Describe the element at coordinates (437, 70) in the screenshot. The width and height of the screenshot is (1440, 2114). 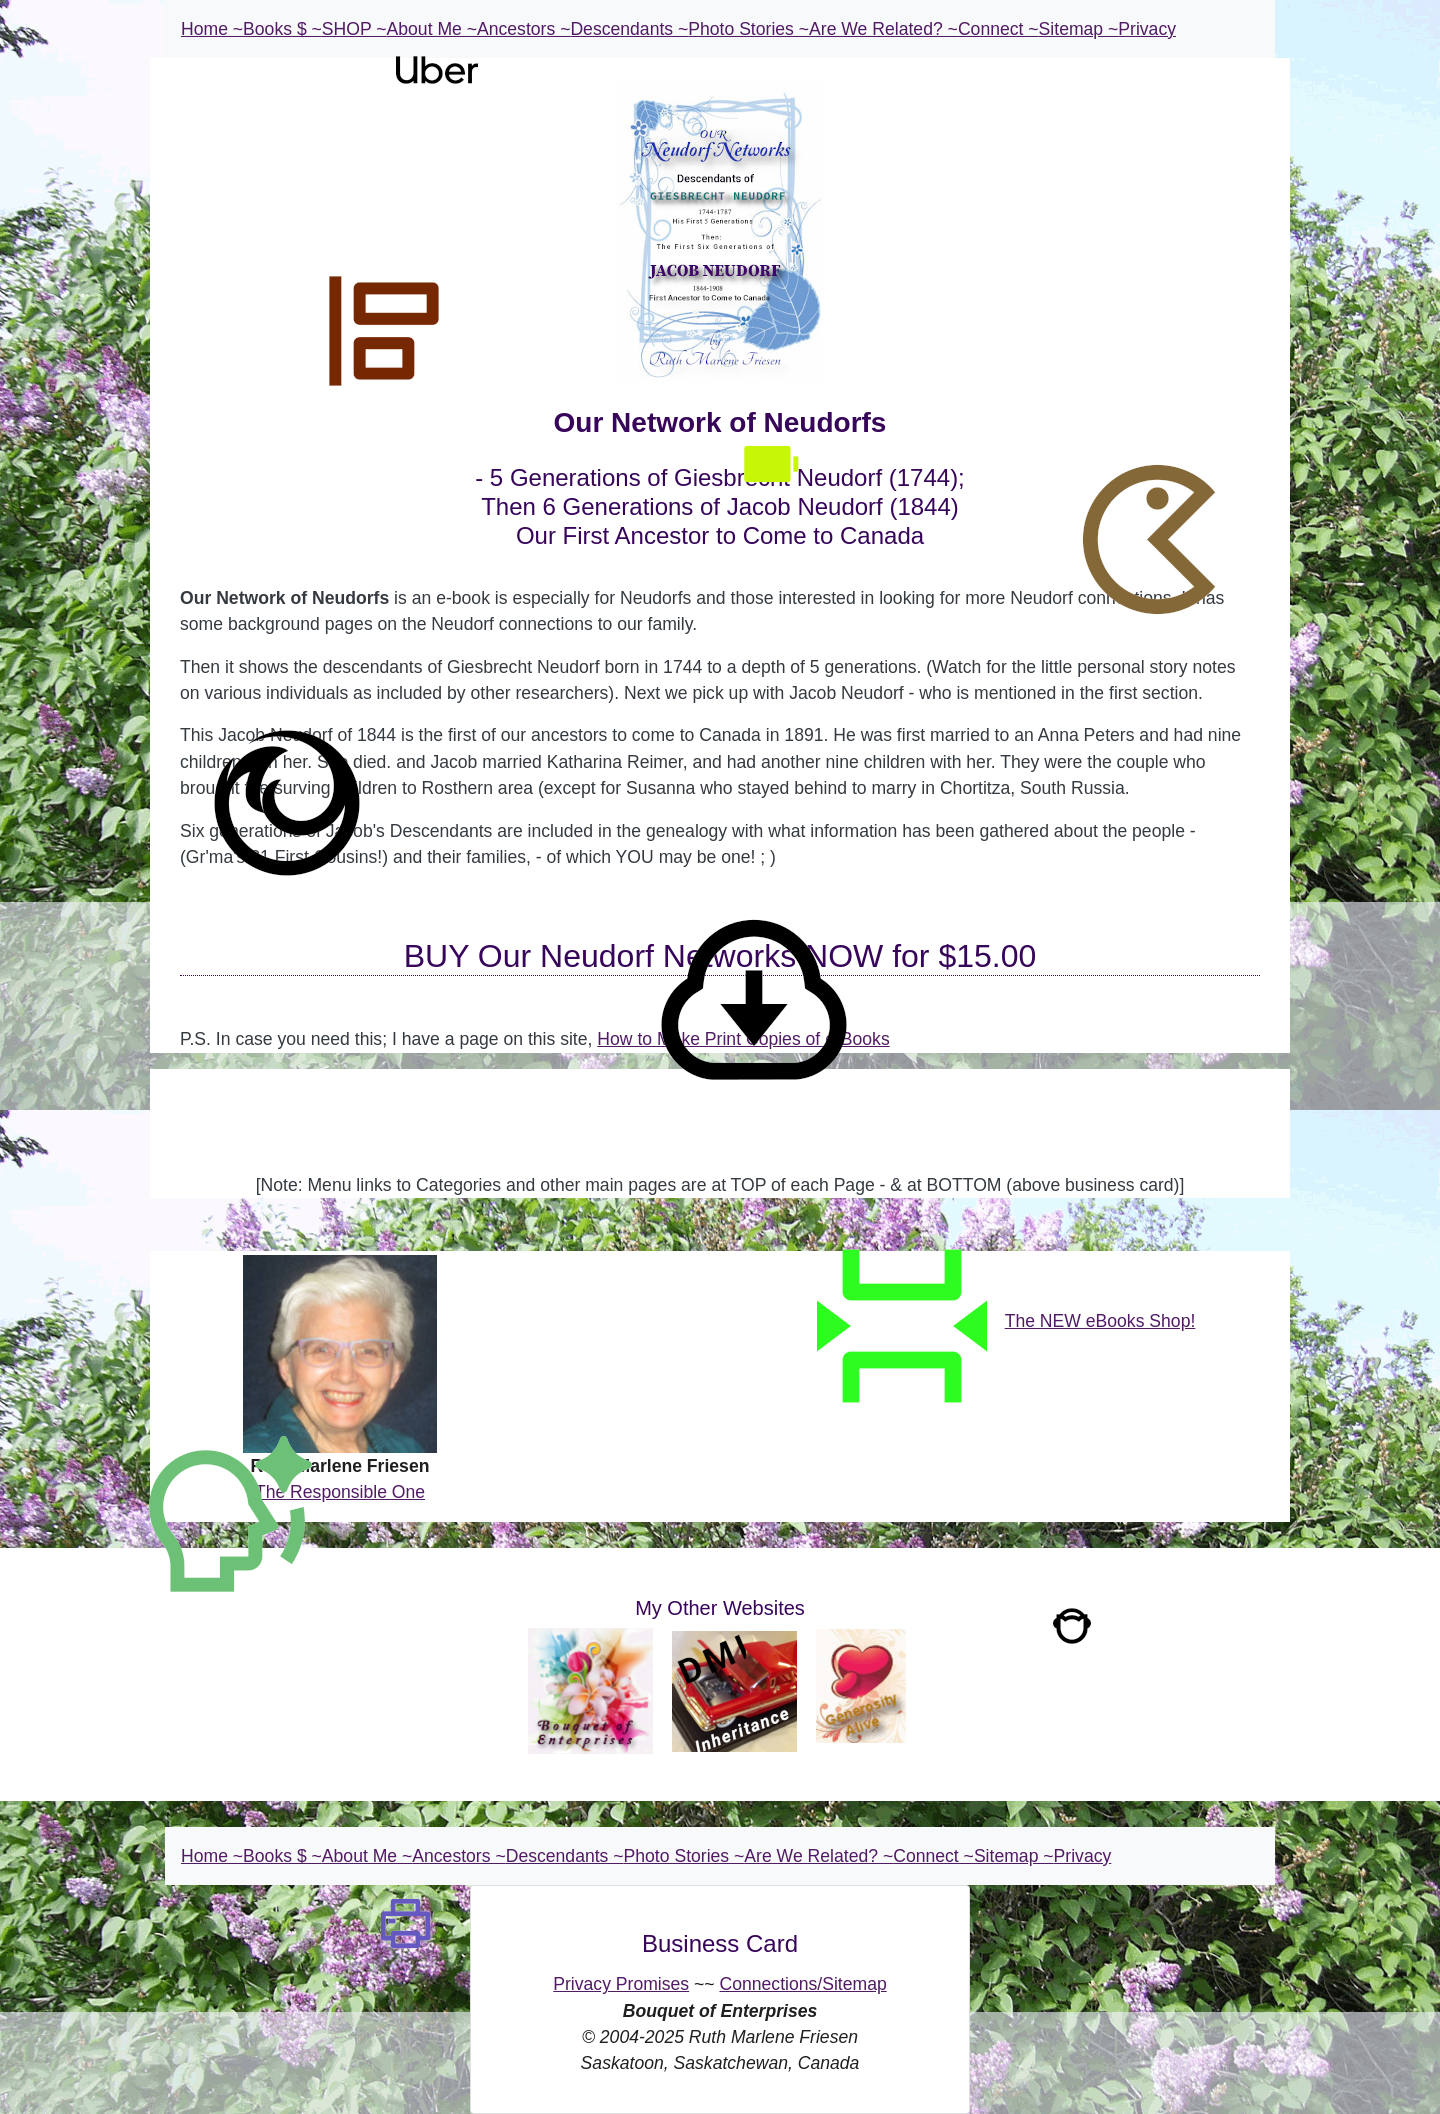
I see `open the Uber app` at that location.